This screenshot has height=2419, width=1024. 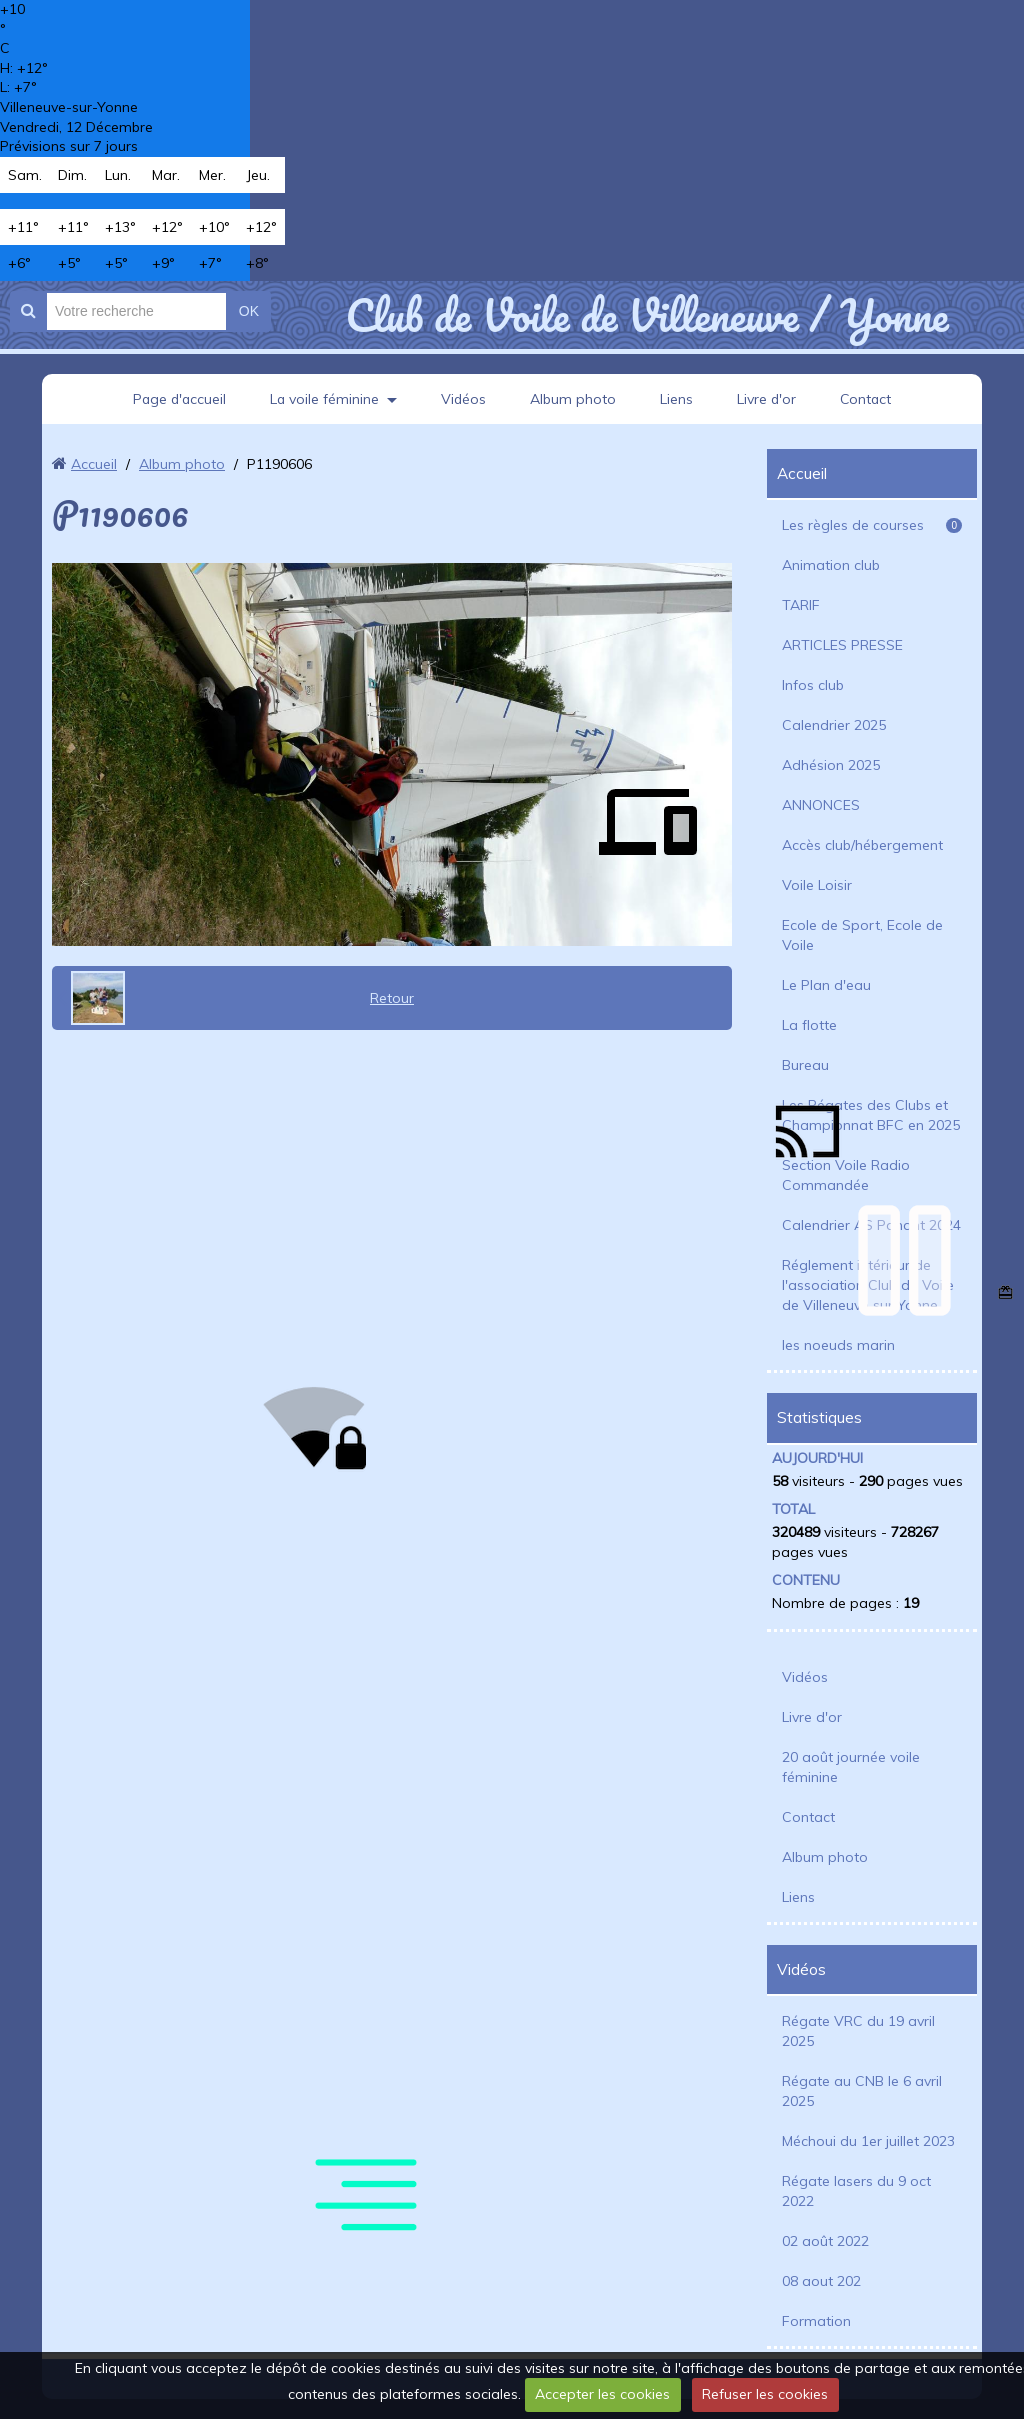 What do you see at coordinates (1005, 1292) in the screenshot?
I see `view or redeem a gift card` at bounding box center [1005, 1292].